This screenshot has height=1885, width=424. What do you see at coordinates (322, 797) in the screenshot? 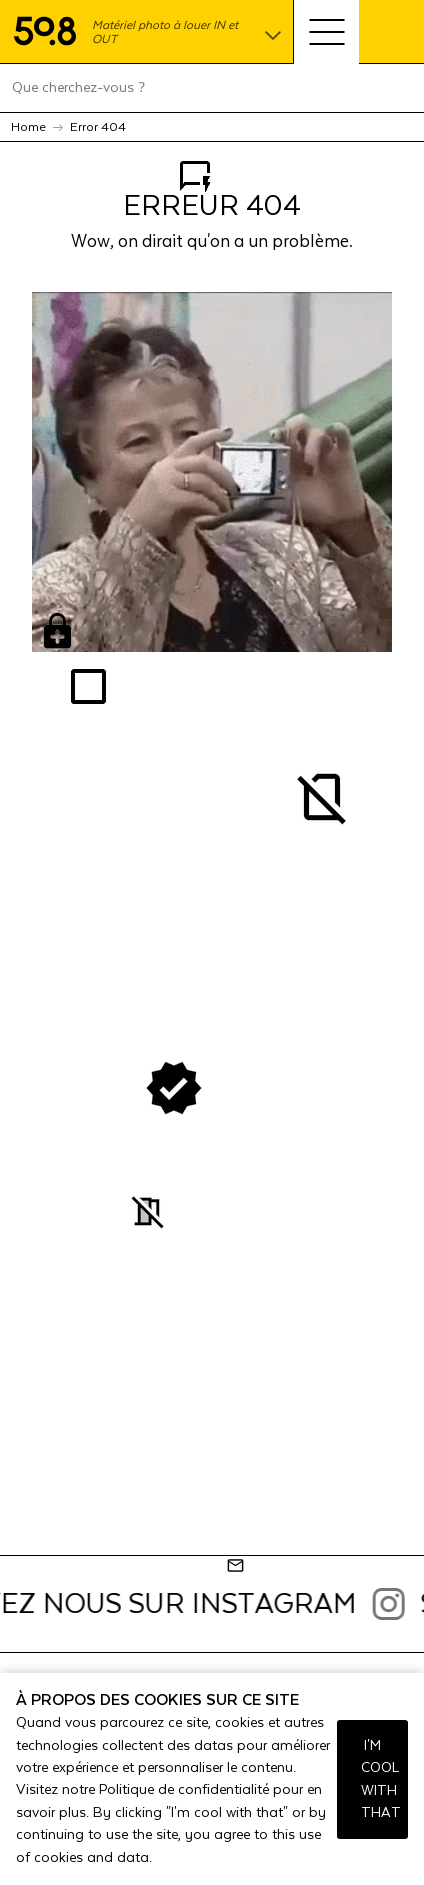
I see `no sim card detected` at bounding box center [322, 797].